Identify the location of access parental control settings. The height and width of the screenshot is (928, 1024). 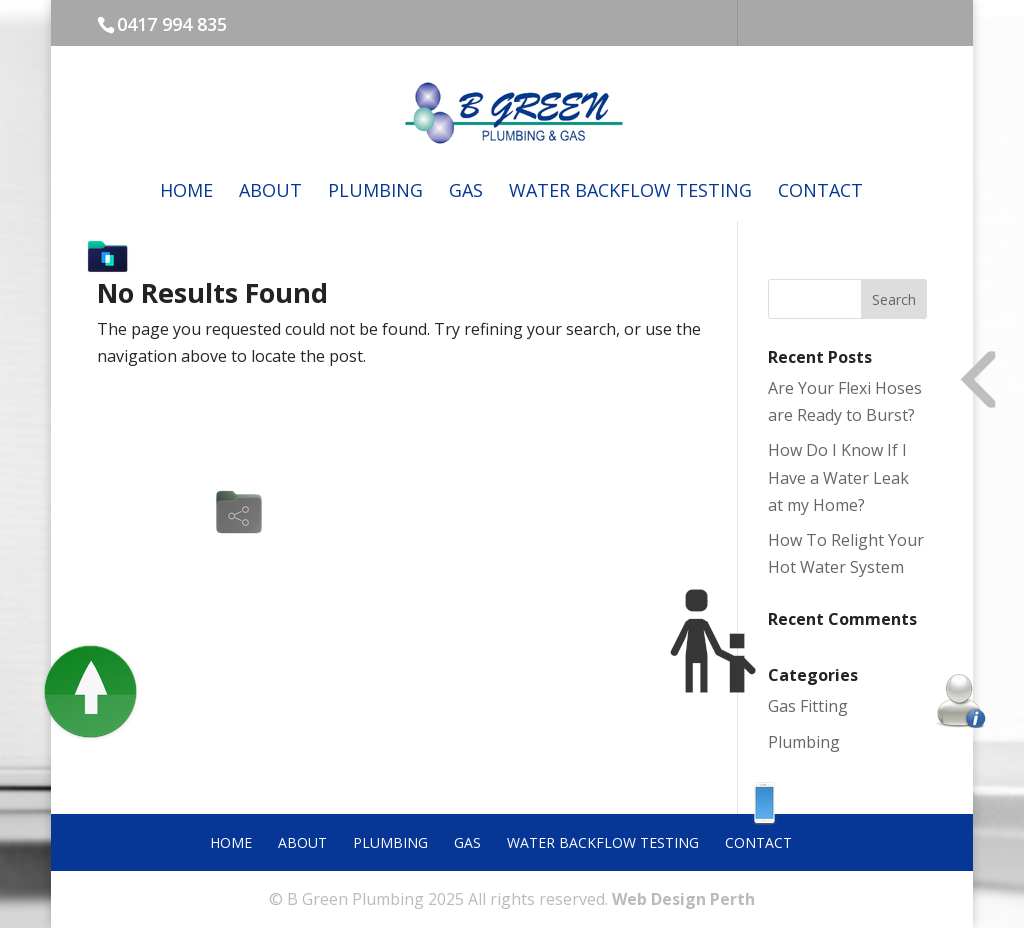
(715, 641).